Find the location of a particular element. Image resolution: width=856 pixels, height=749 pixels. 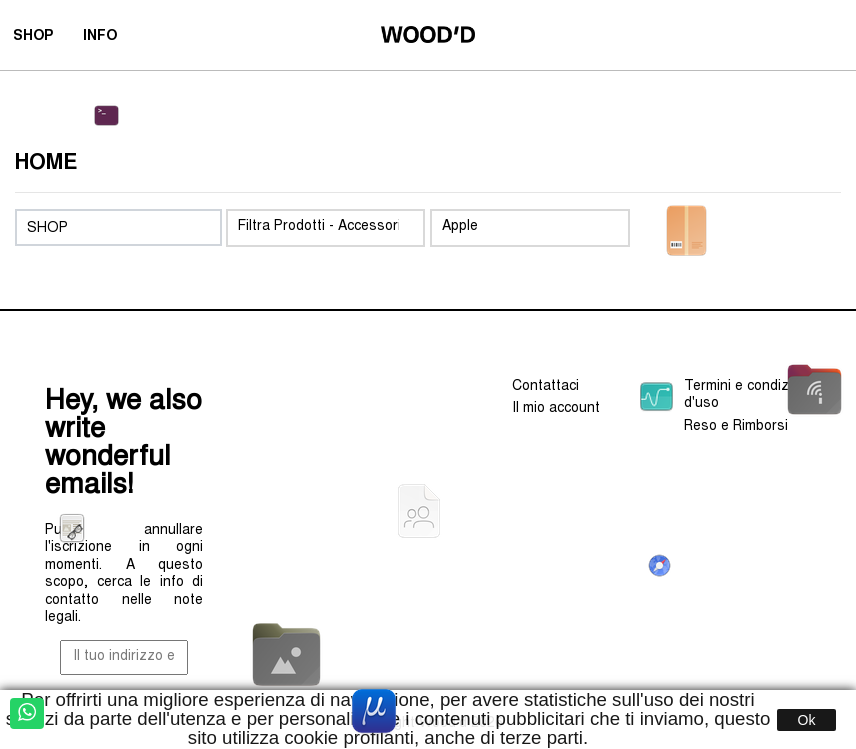

open or install a debian software package is located at coordinates (686, 230).